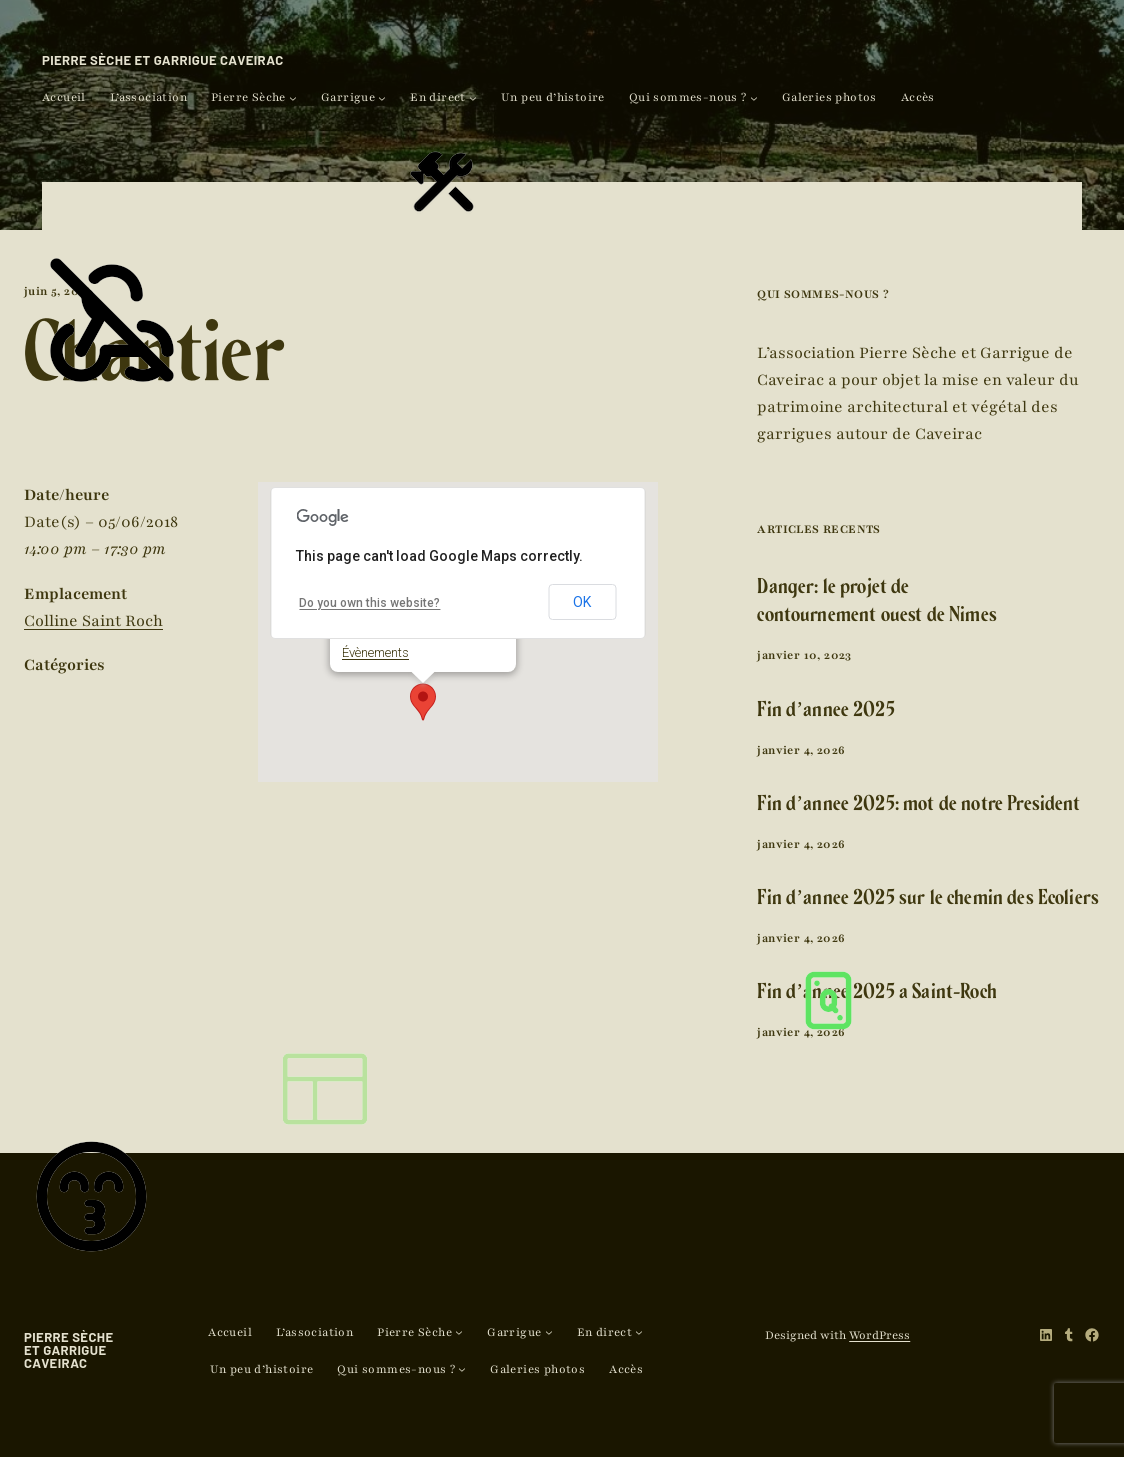 This screenshot has height=1457, width=1124. I want to click on change page layout options, so click(325, 1089).